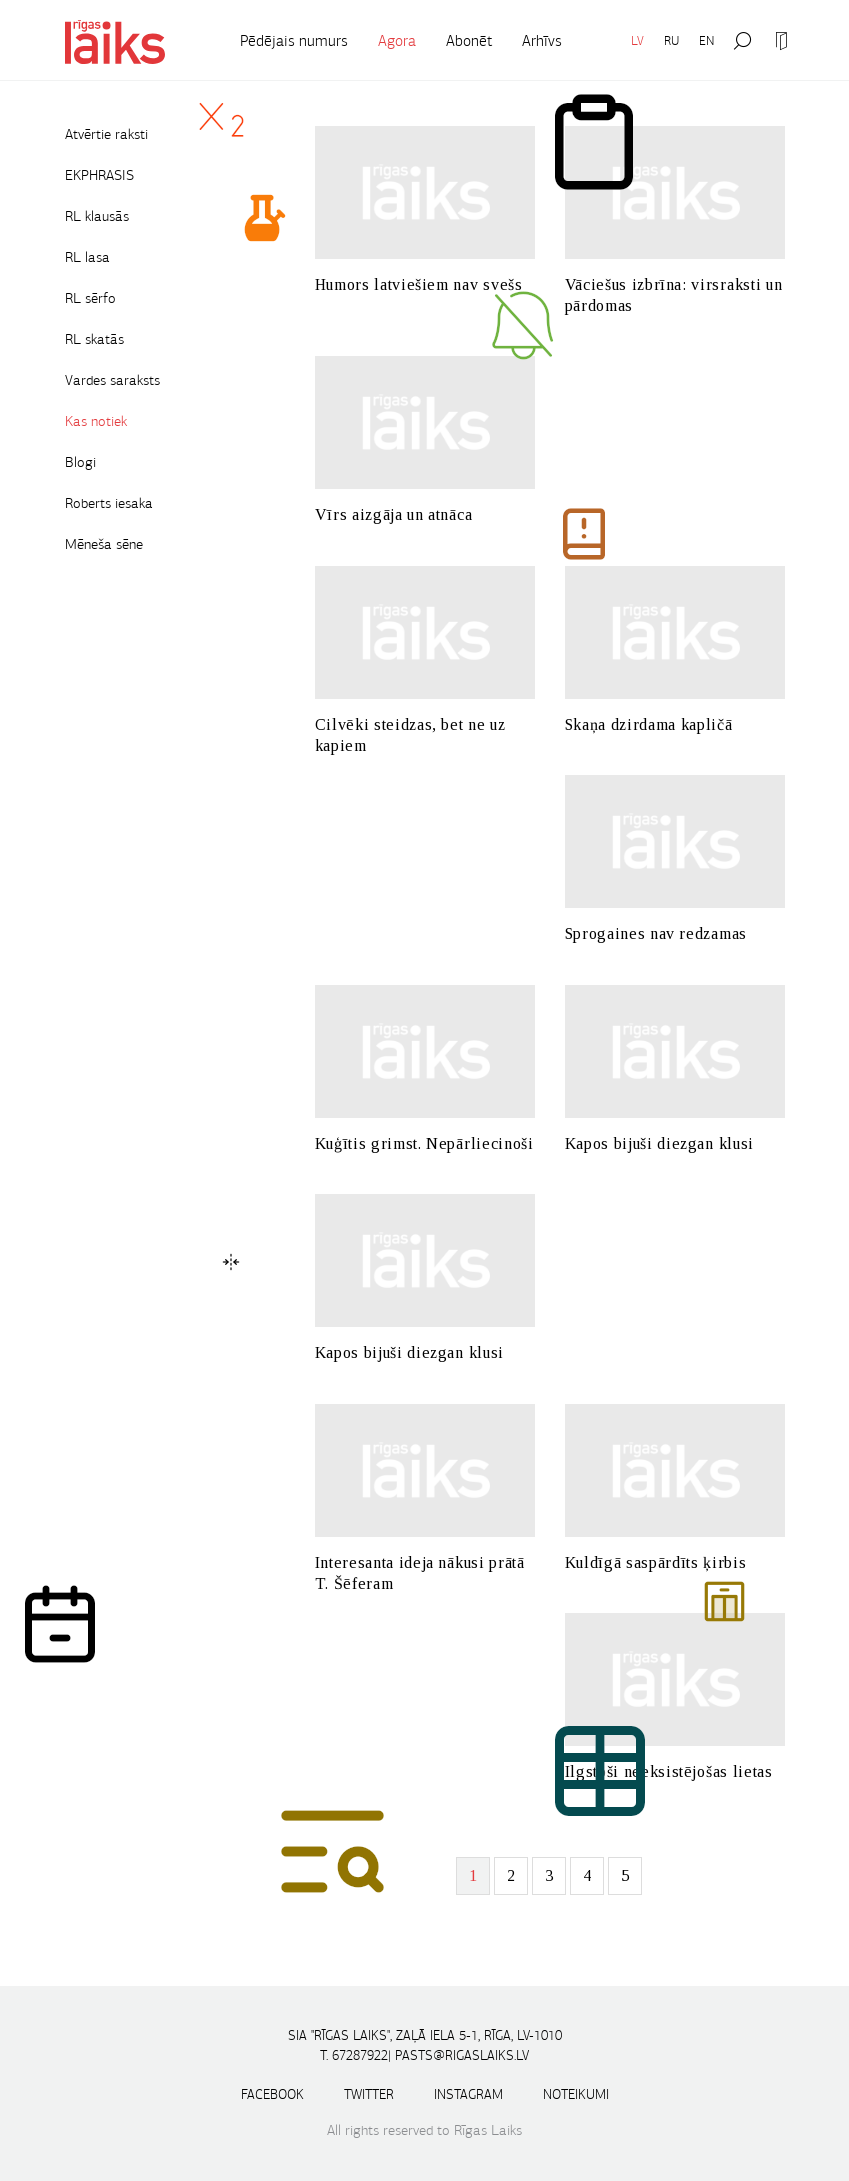  Describe the element at coordinates (231, 1262) in the screenshot. I see `collapse content horizontally` at that location.